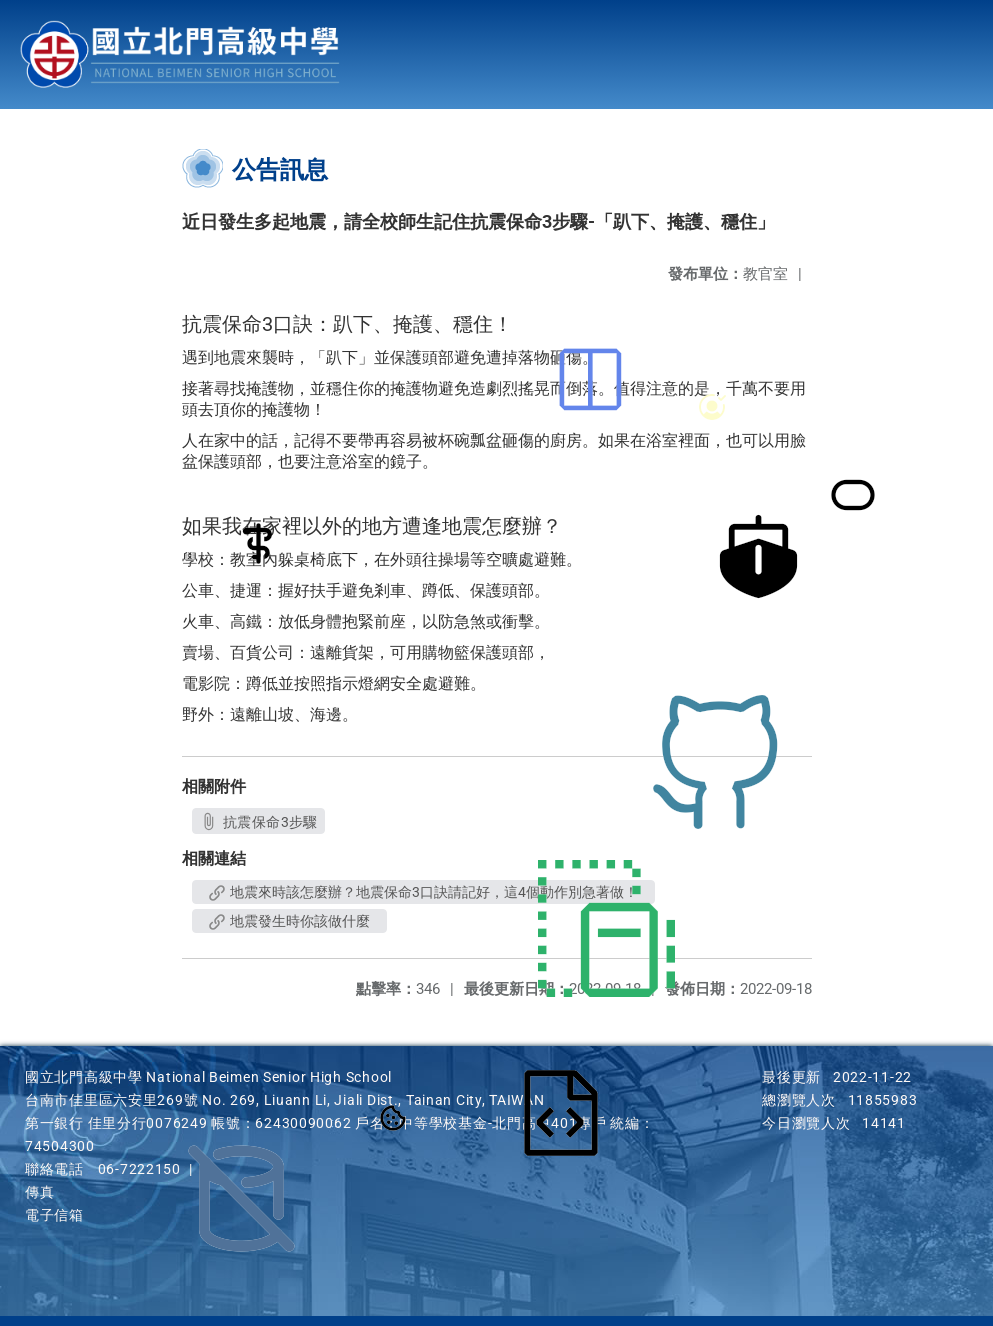 The height and width of the screenshot is (1326, 993). What do you see at coordinates (712, 407) in the screenshot?
I see `verified user profile` at bounding box center [712, 407].